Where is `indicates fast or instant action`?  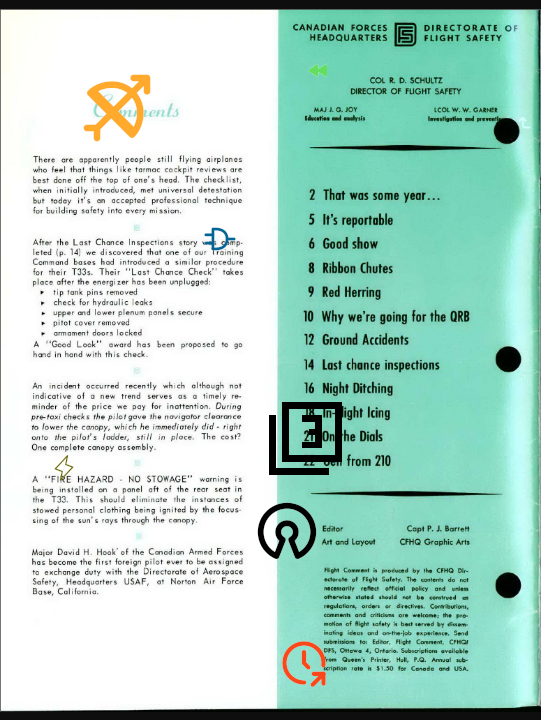
indicates fast or instant action is located at coordinates (64, 468).